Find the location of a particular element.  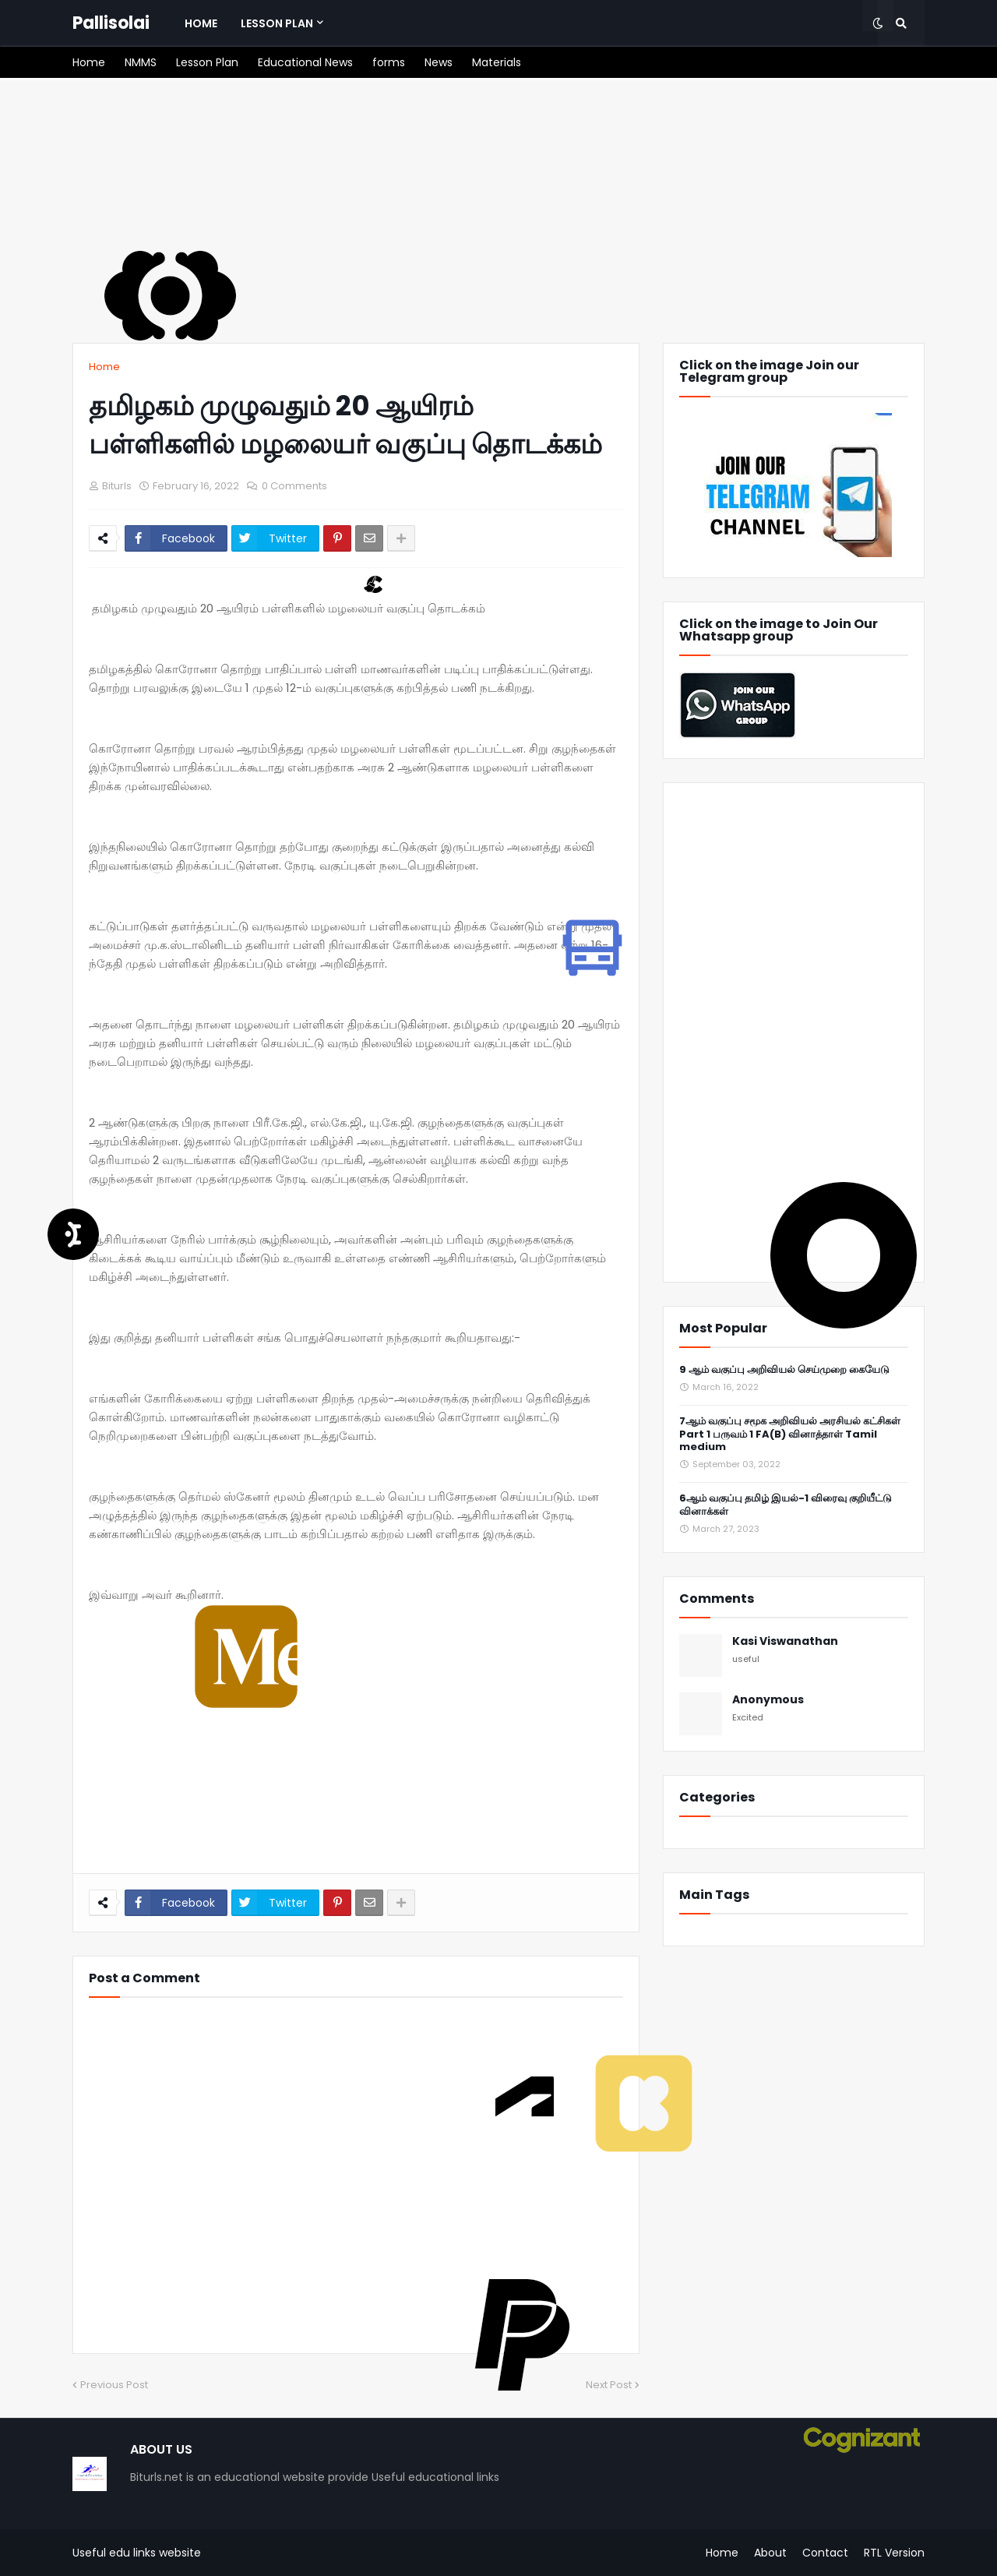

view public transit options is located at coordinates (592, 946).